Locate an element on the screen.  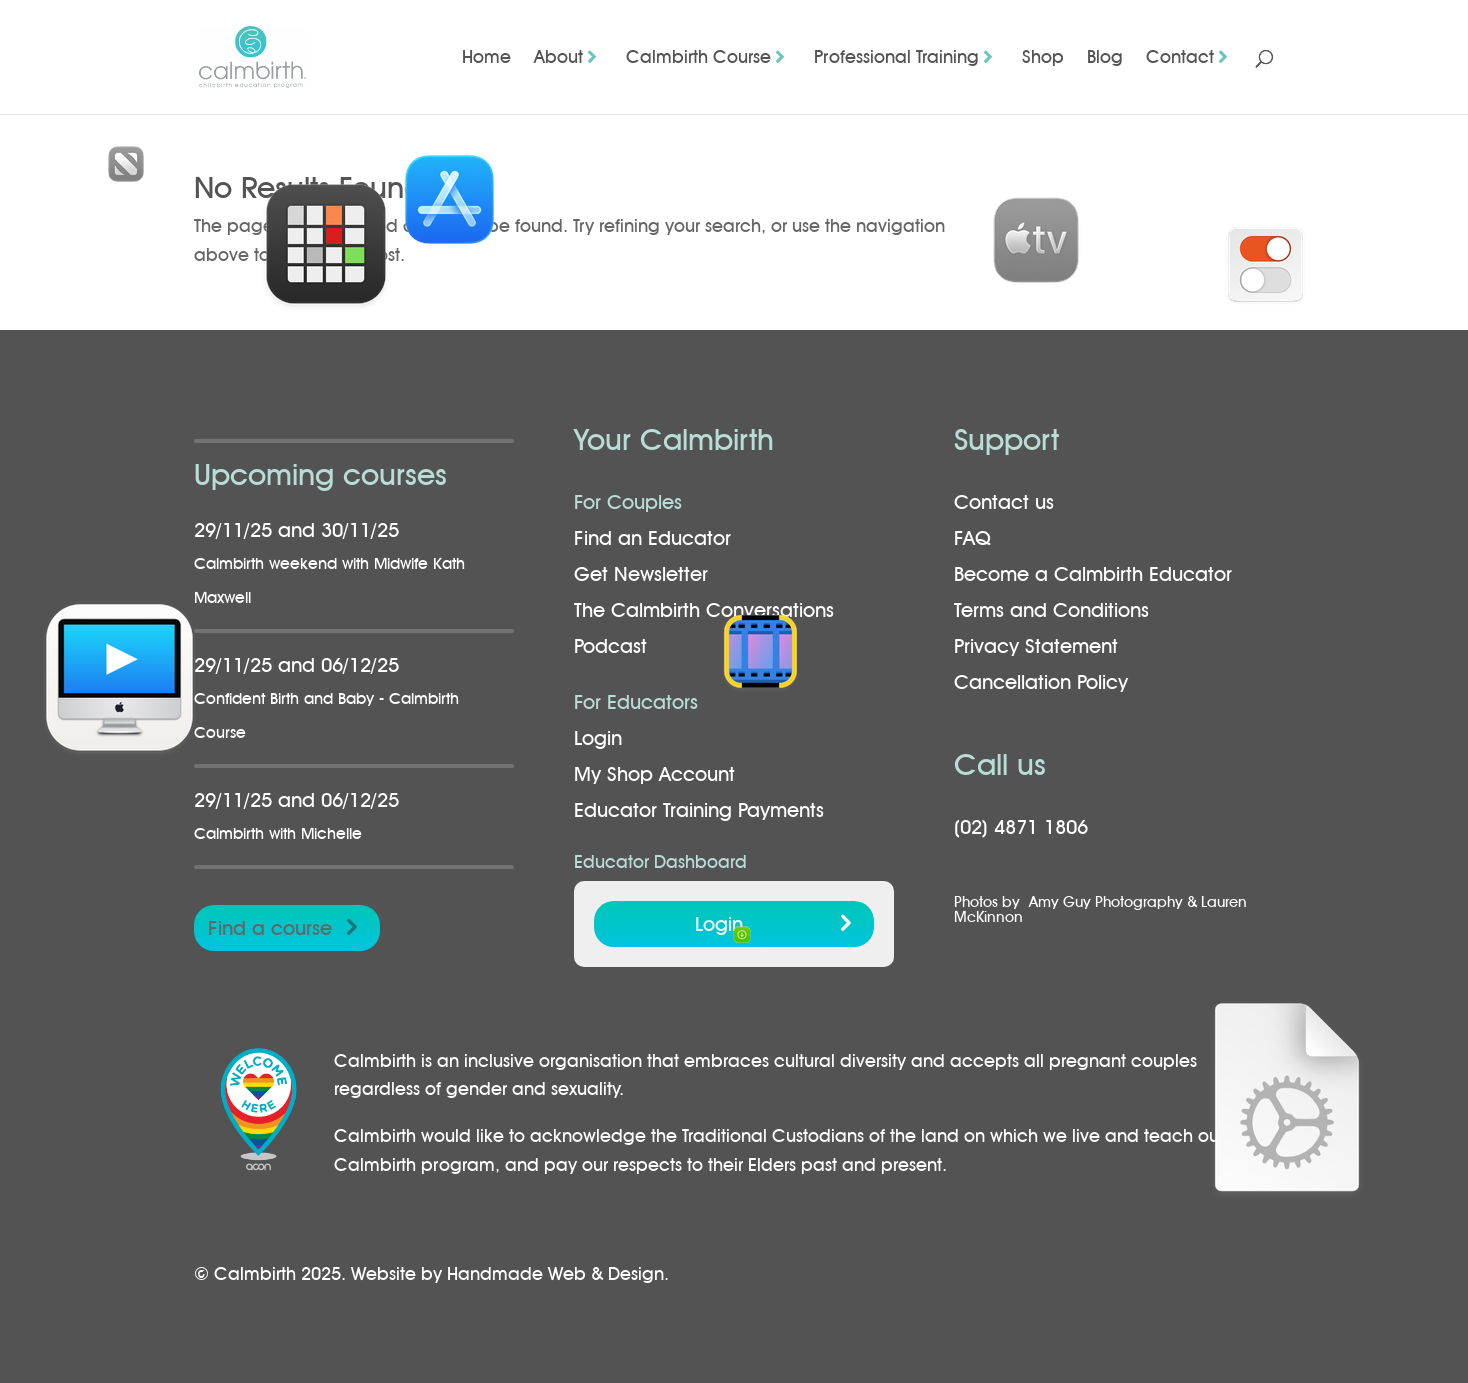
open system tweaks or settings app is located at coordinates (1265, 264).